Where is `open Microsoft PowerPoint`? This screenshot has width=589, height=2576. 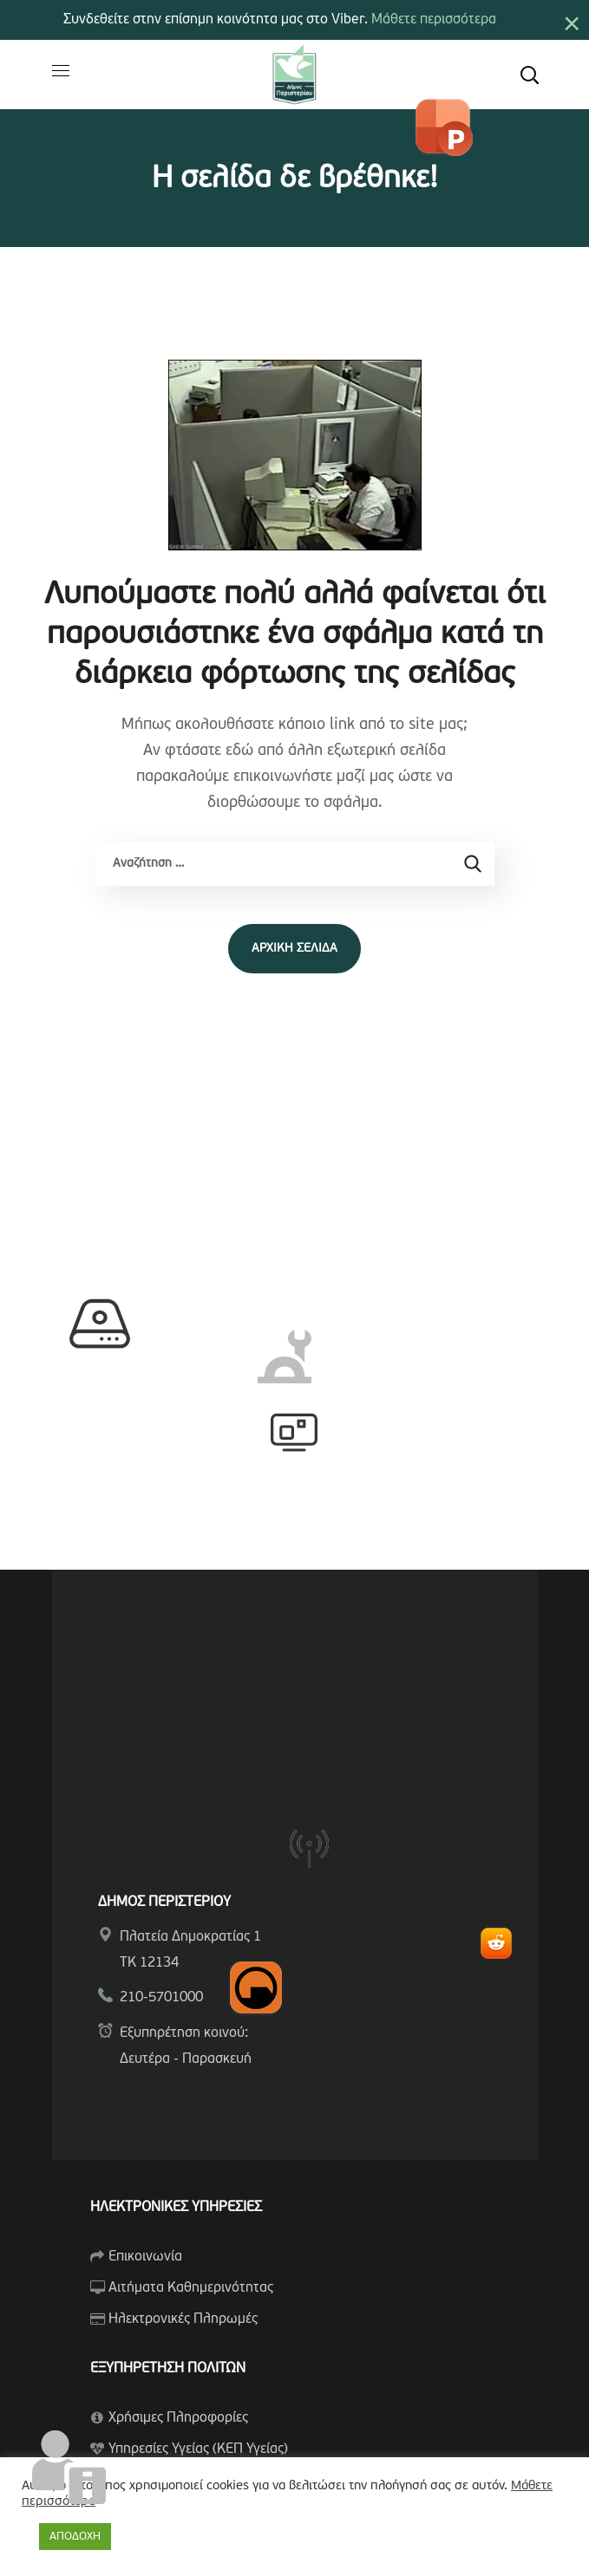 open Microsoft PowerPoint is located at coordinates (442, 126).